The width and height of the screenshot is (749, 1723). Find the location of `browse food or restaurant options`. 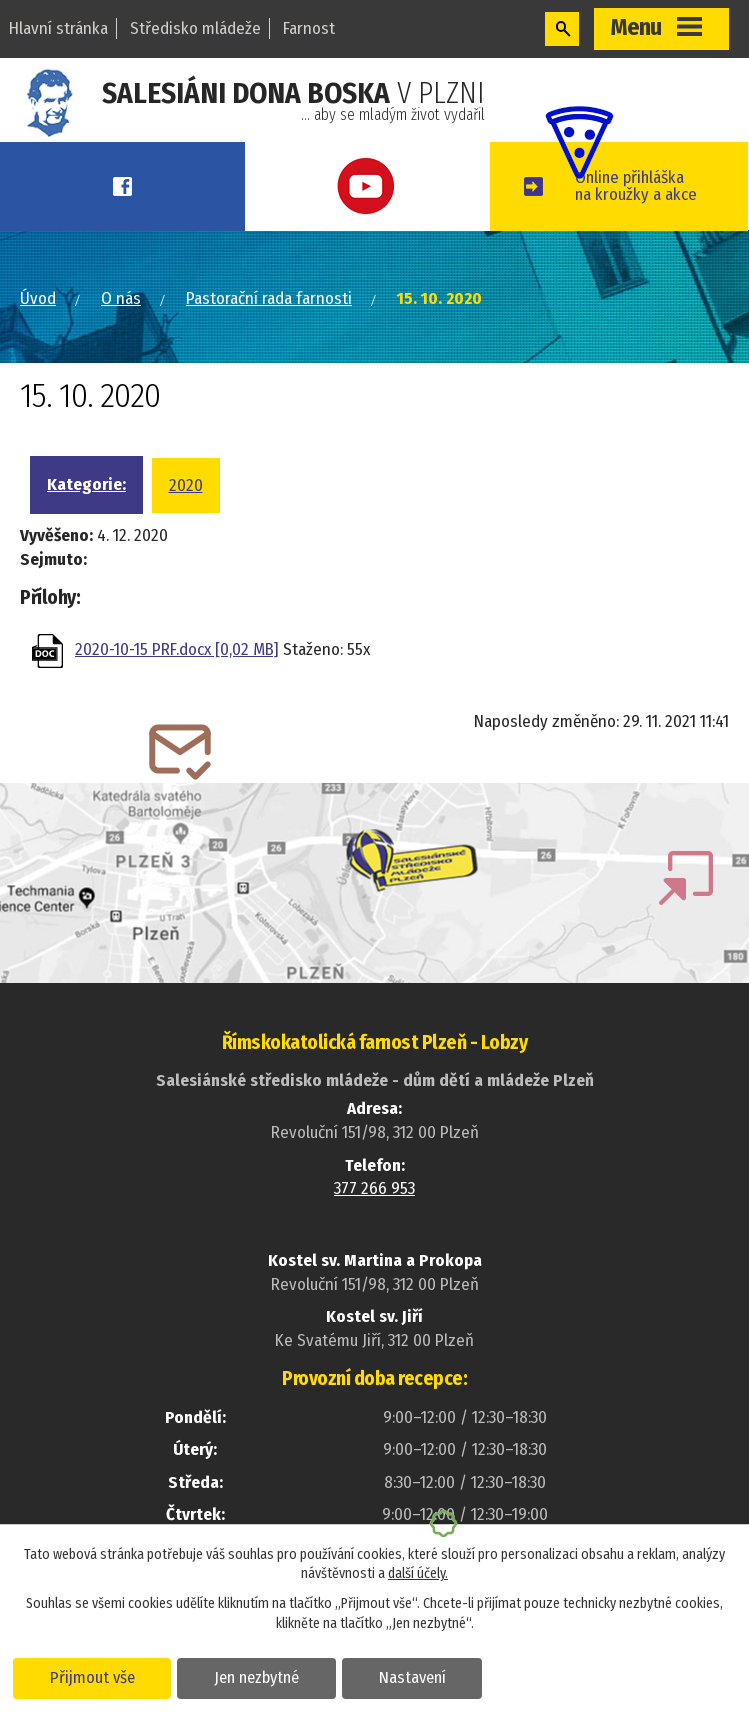

browse food or restaurant options is located at coordinates (579, 142).